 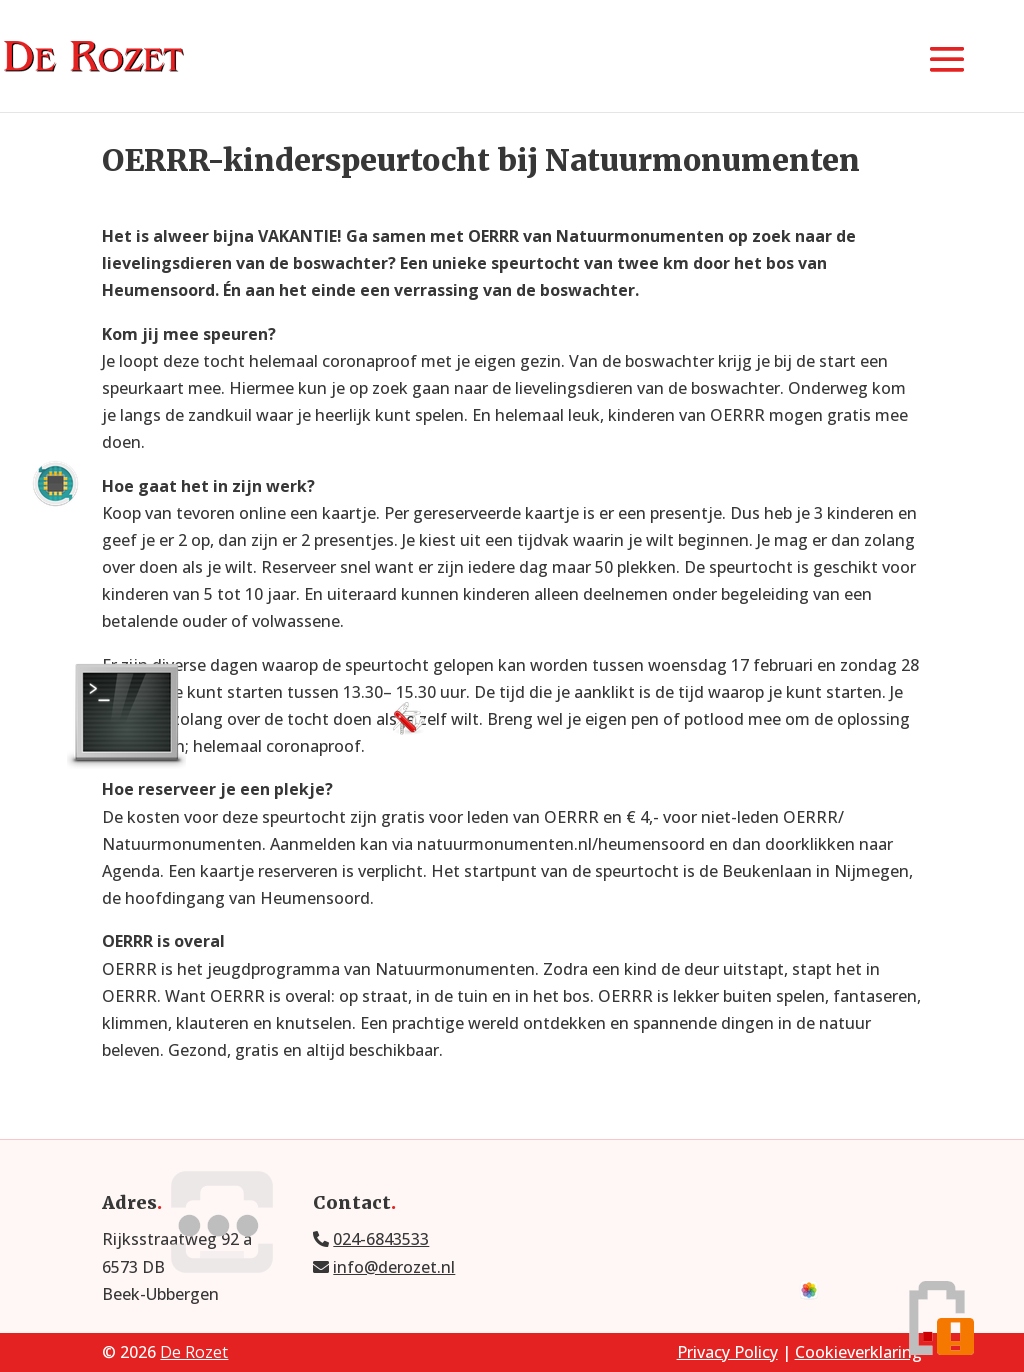 I want to click on open the terminal application, so click(x=126, y=709).